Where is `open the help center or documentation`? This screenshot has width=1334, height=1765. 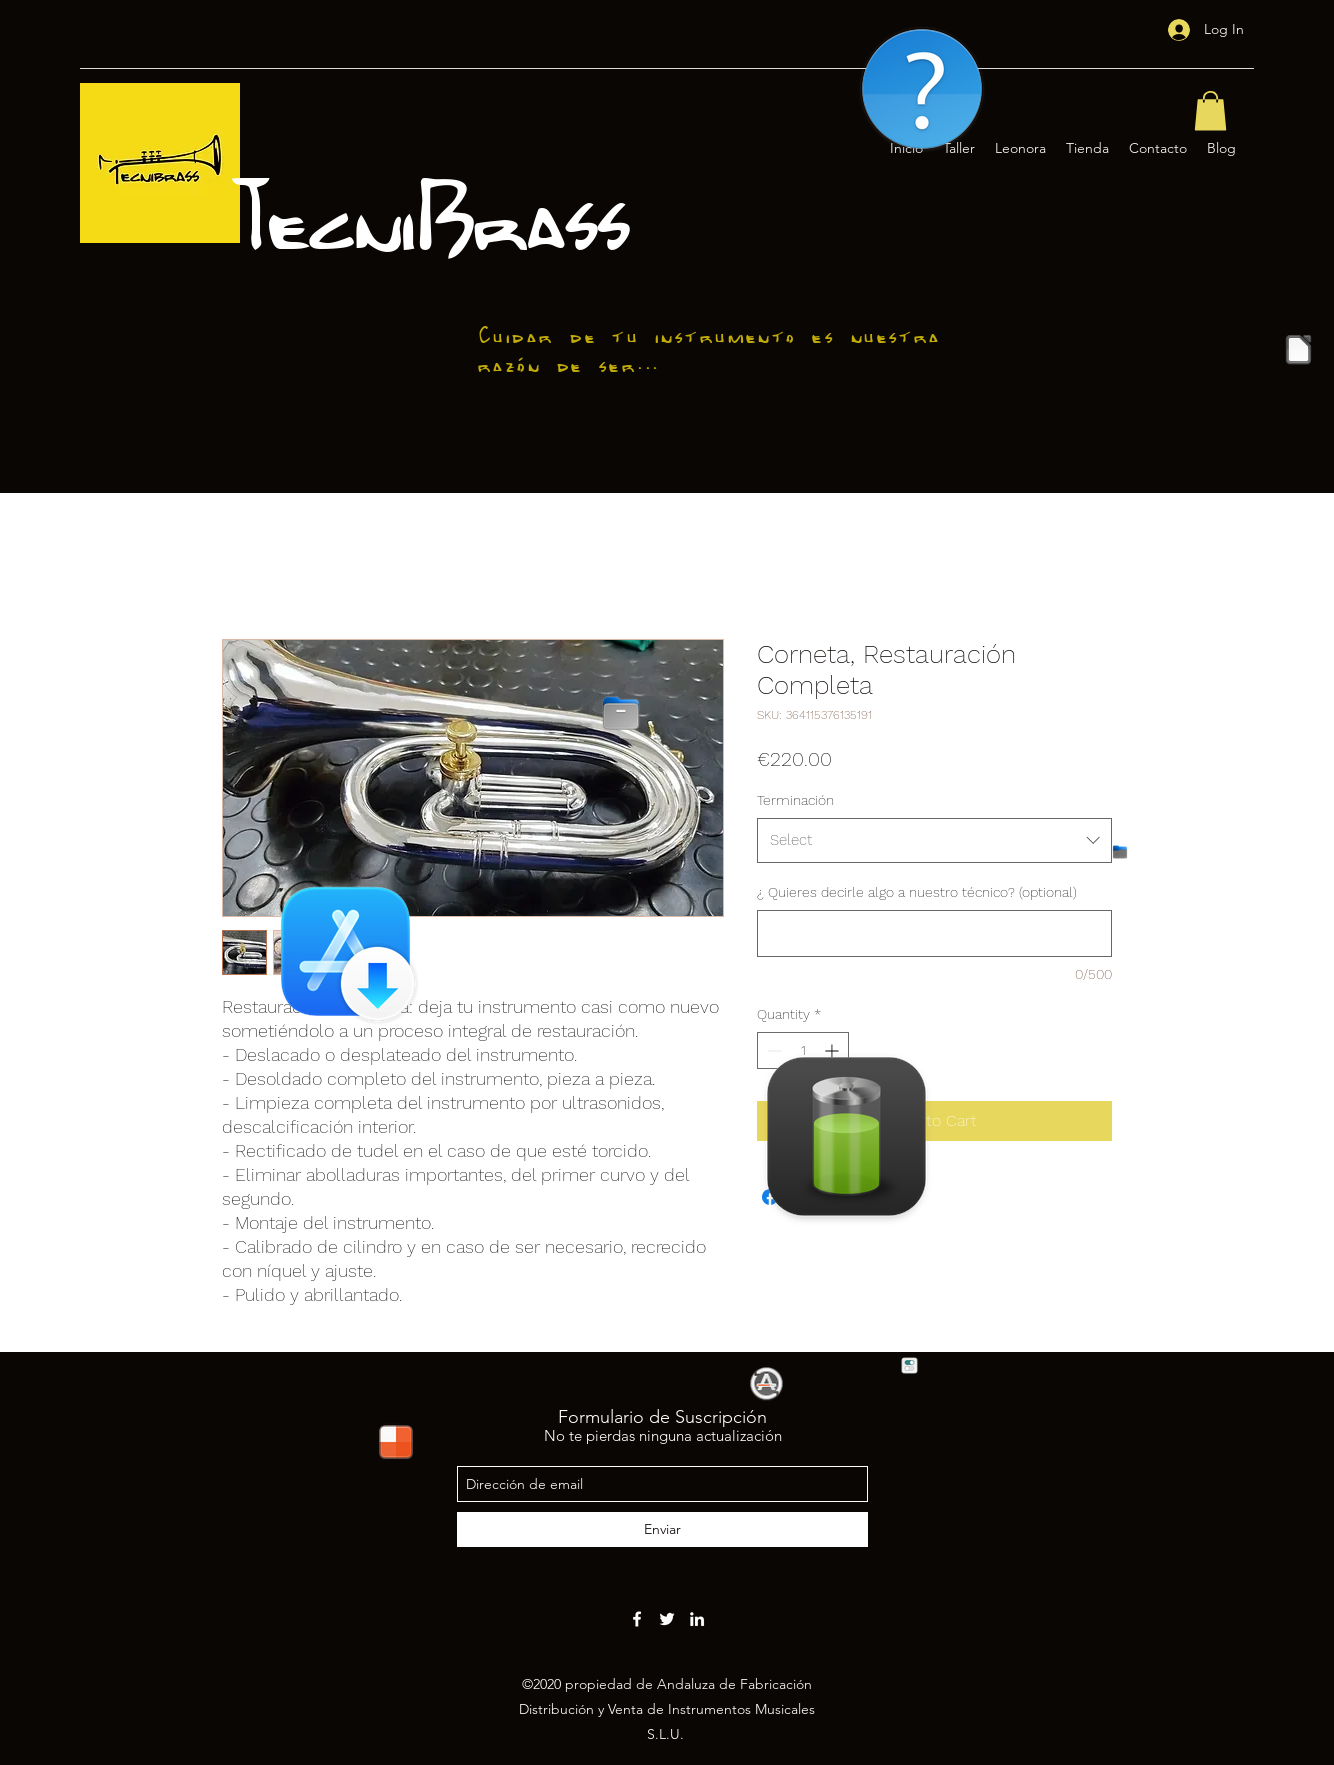 open the help center or documentation is located at coordinates (922, 89).